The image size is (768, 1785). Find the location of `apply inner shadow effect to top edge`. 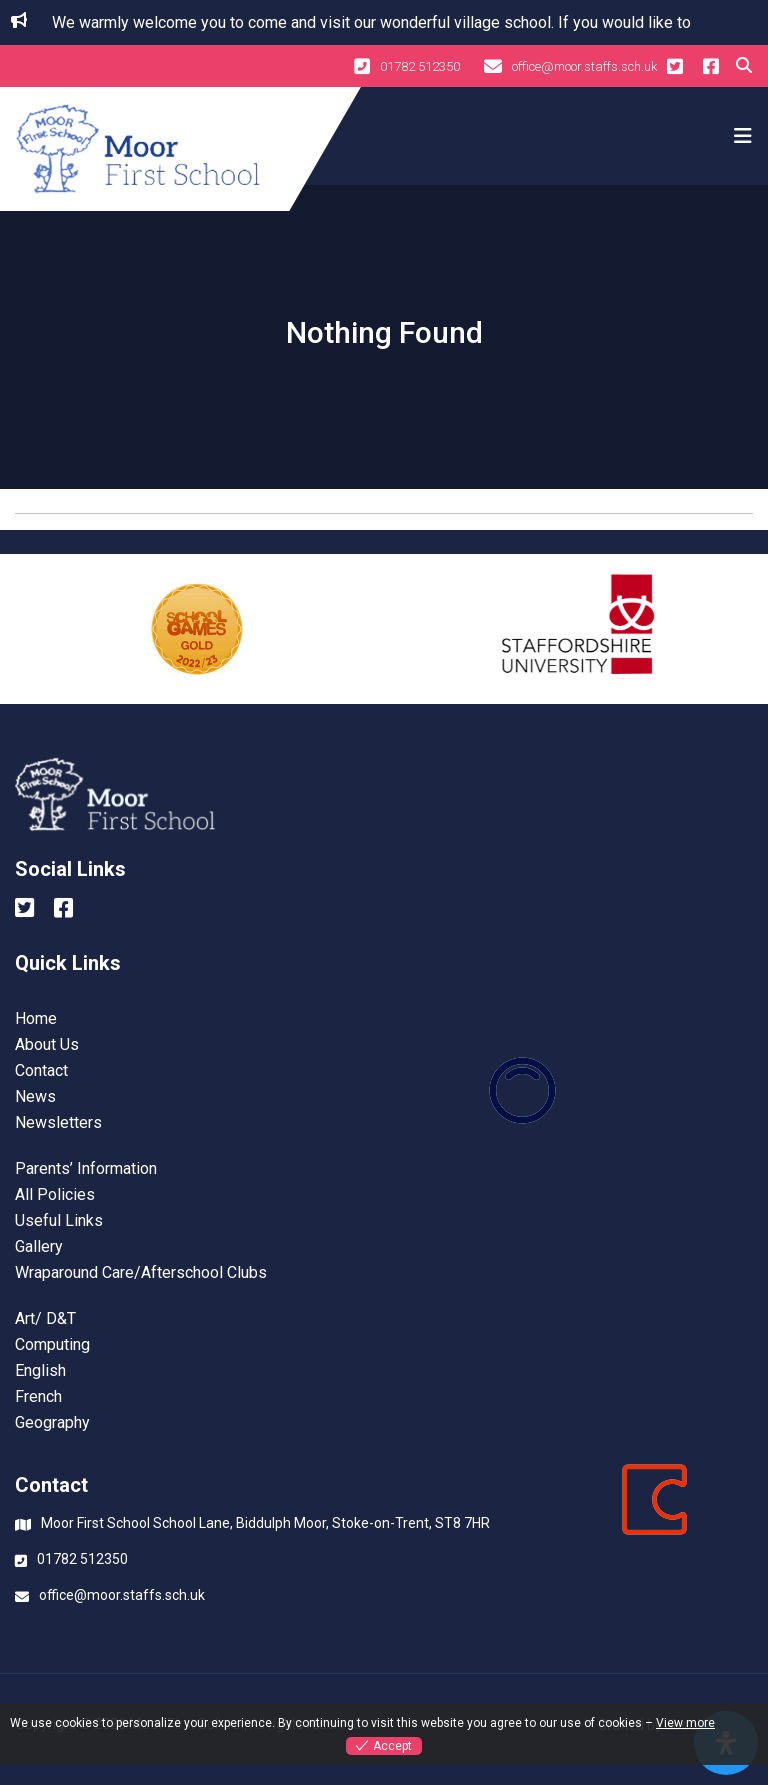

apply inner shadow effect to top edge is located at coordinates (522, 1090).